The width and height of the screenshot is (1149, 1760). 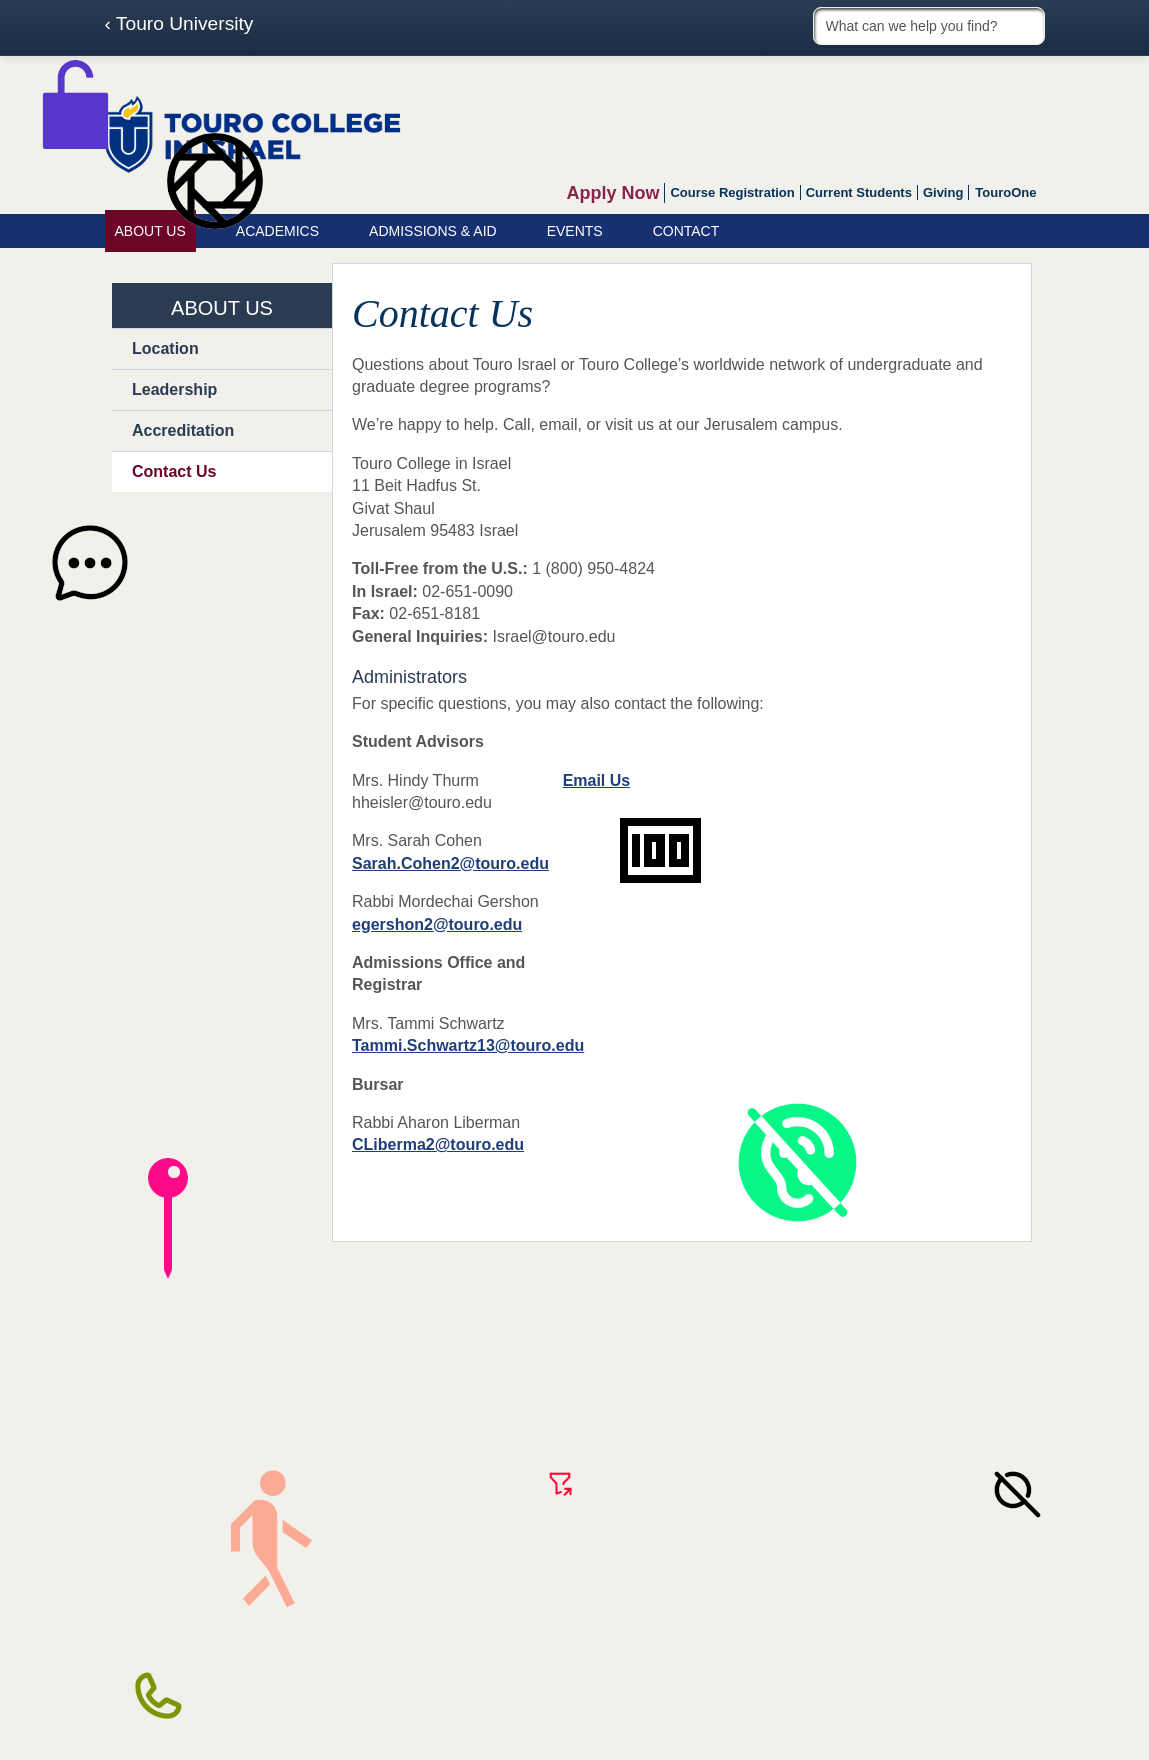 I want to click on get walking directions, so click(x=272, y=1537).